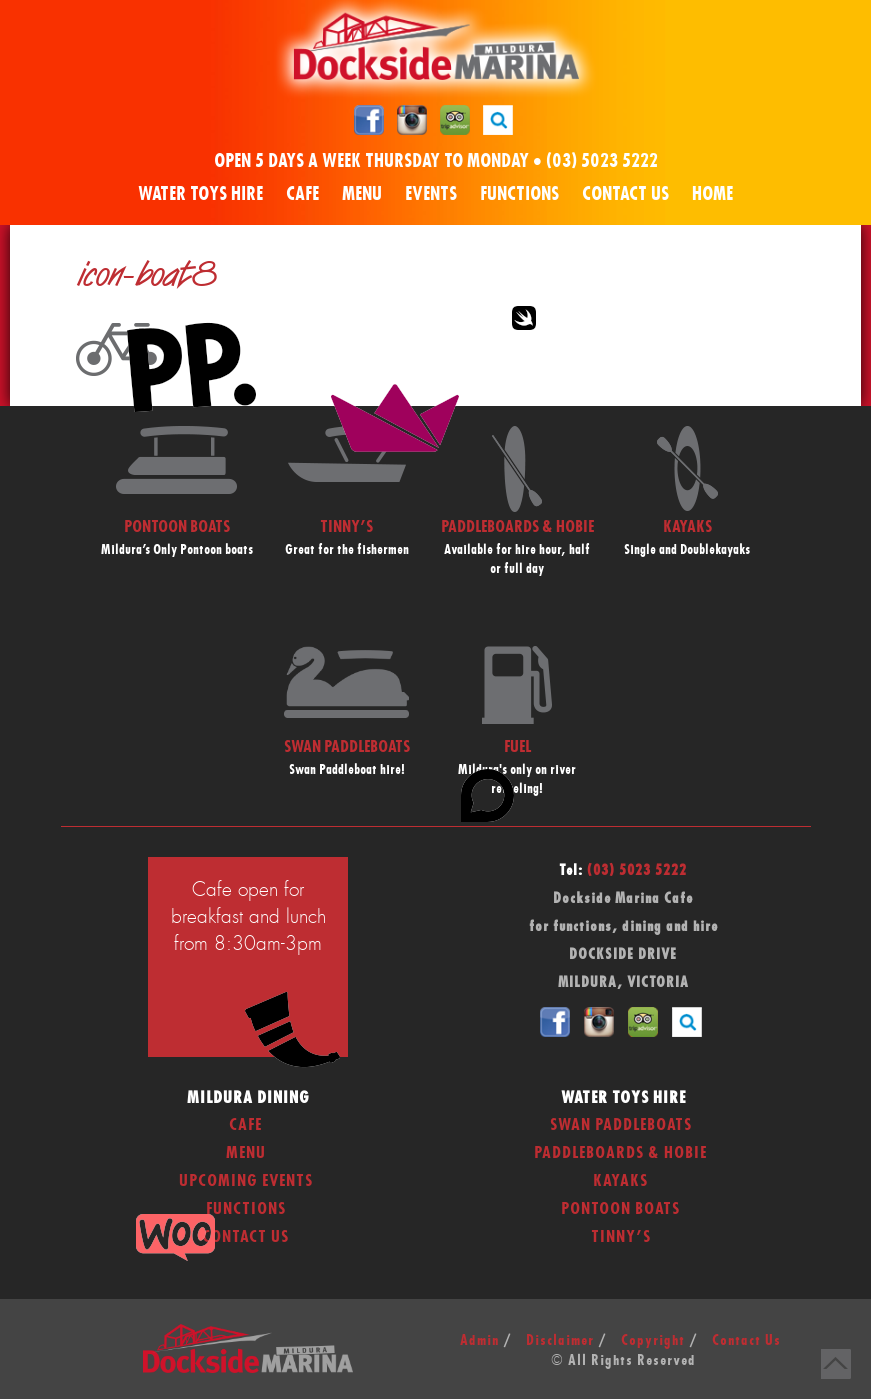 Image resolution: width=871 pixels, height=1399 pixels. I want to click on Swift programming language logo, so click(524, 318).